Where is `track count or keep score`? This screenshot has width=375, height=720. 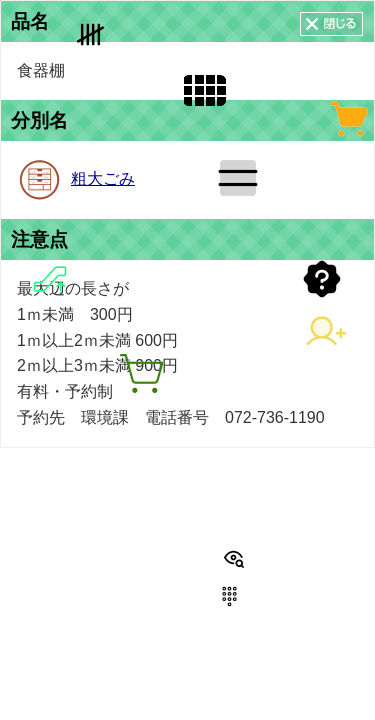 track count or keep score is located at coordinates (90, 34).